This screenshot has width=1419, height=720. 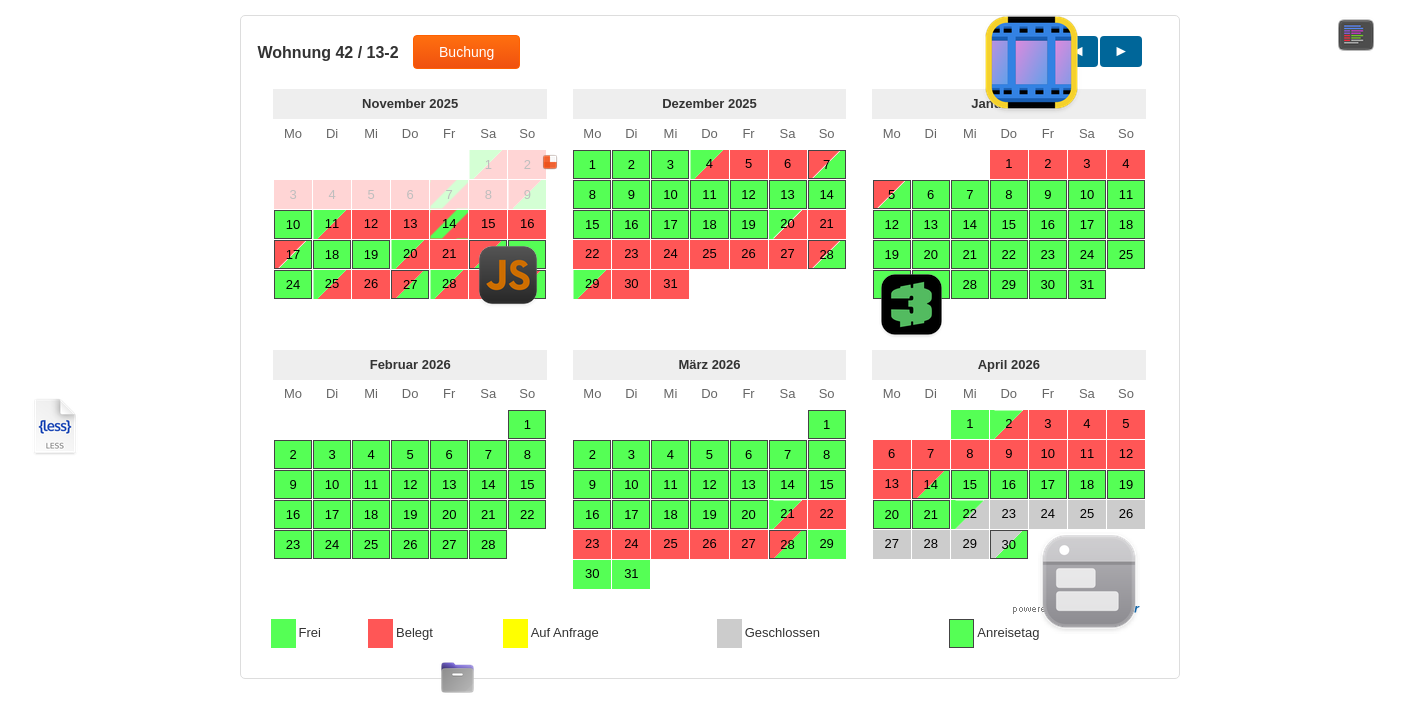 What do you see at coordinates (911, 304) in the screenshot?
I see `launch payday 3 game` at bounding box center [911, 304].